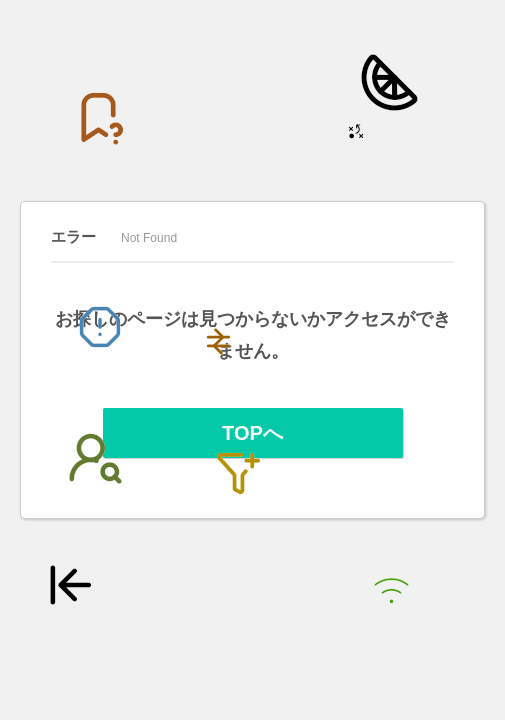 This screenshot has width=505, height=720. Describe the element at coordinates (218, 341) in the screenshot. I see `indicates a railway or train station` at that location.